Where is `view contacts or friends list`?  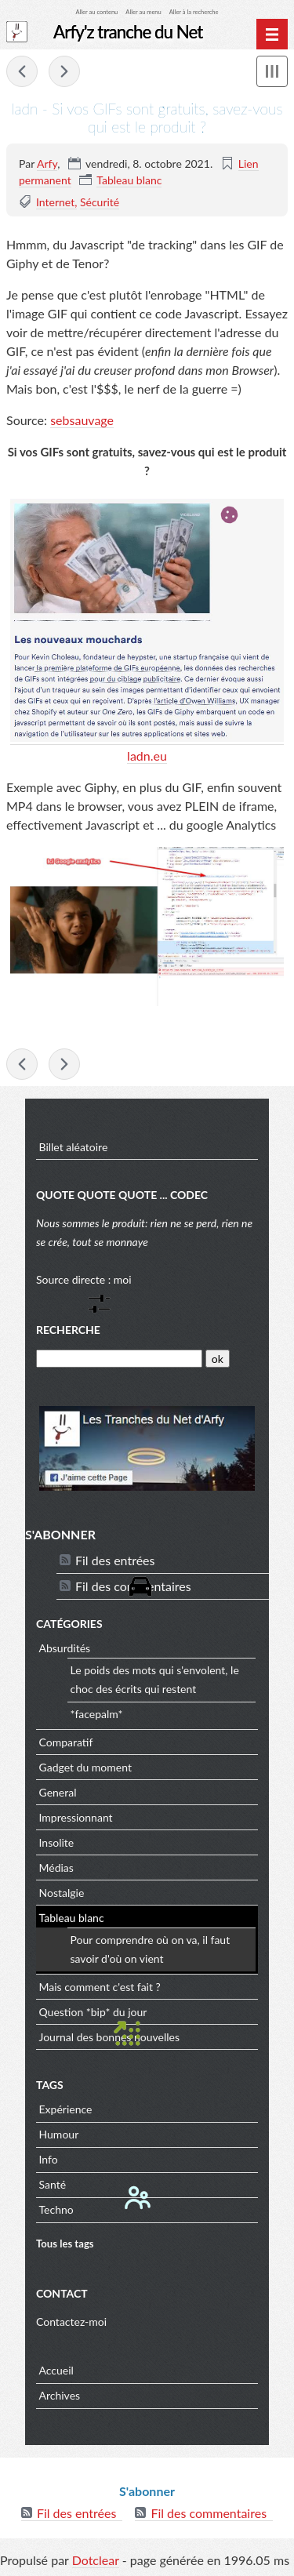
view contacts or friends list is located at coordinates (137, 2197).